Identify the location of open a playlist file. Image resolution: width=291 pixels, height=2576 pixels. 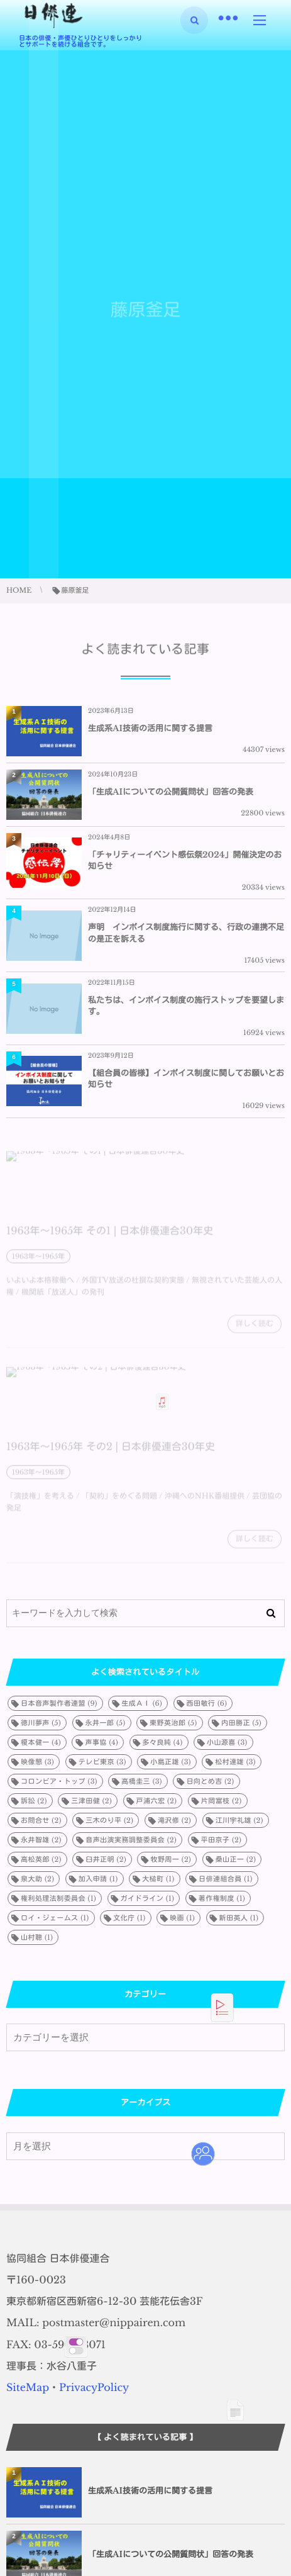
(222, 2007).